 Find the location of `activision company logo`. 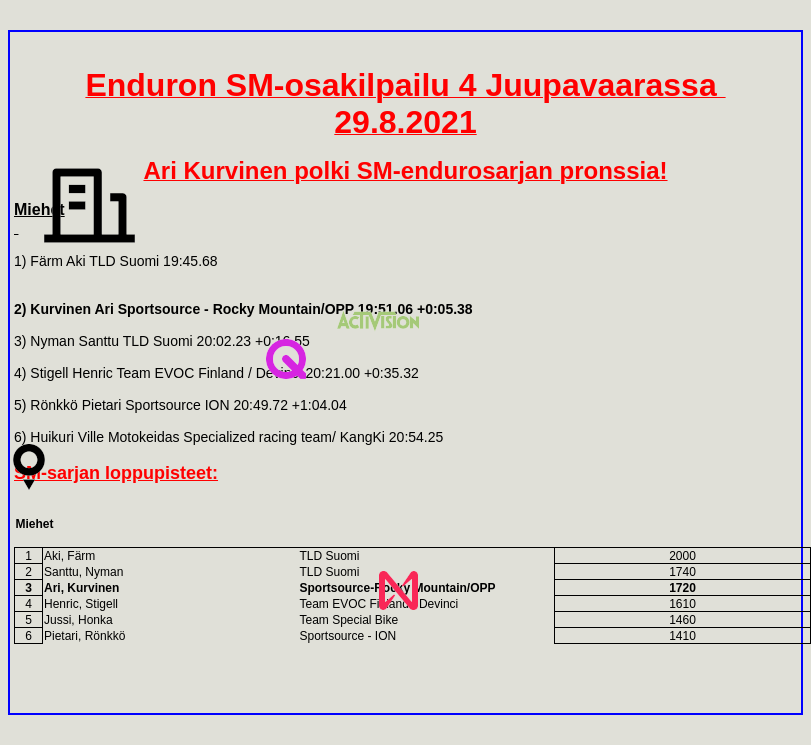

activision company logo is located at coordinates (378, 321).